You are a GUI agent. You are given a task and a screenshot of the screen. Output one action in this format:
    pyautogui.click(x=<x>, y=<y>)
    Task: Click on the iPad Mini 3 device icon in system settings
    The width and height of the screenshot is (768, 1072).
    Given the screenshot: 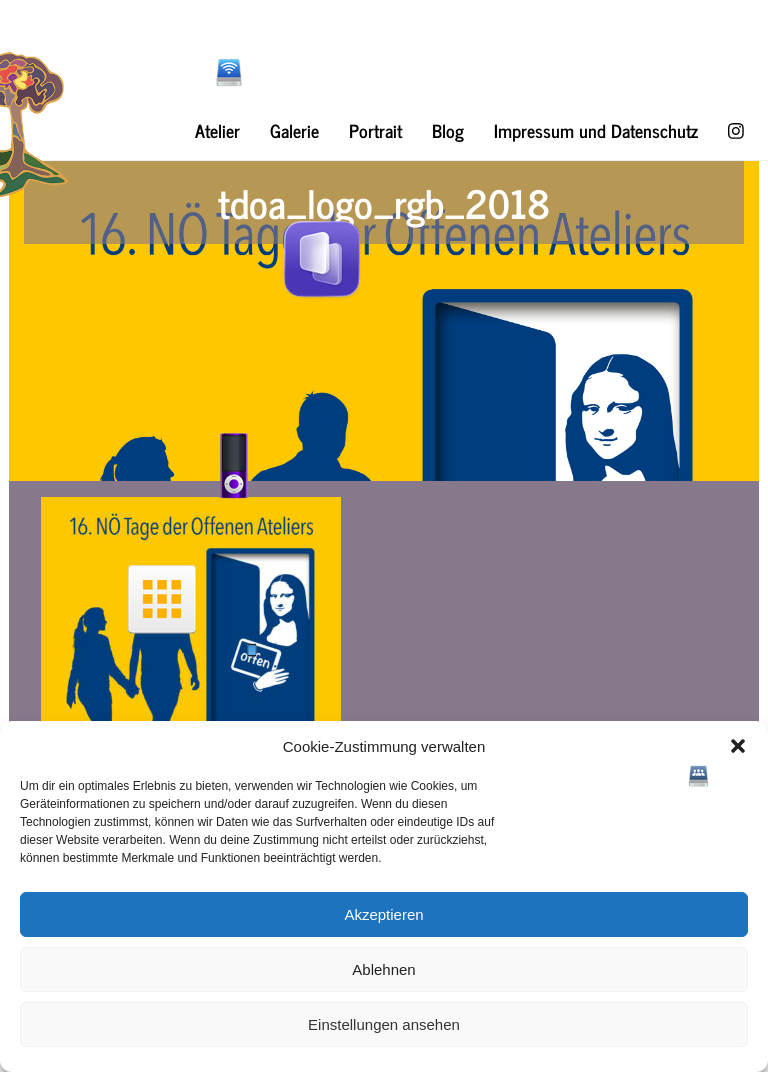 What is the action you would take?
    pyautogui.click(x=252, y=649)
    